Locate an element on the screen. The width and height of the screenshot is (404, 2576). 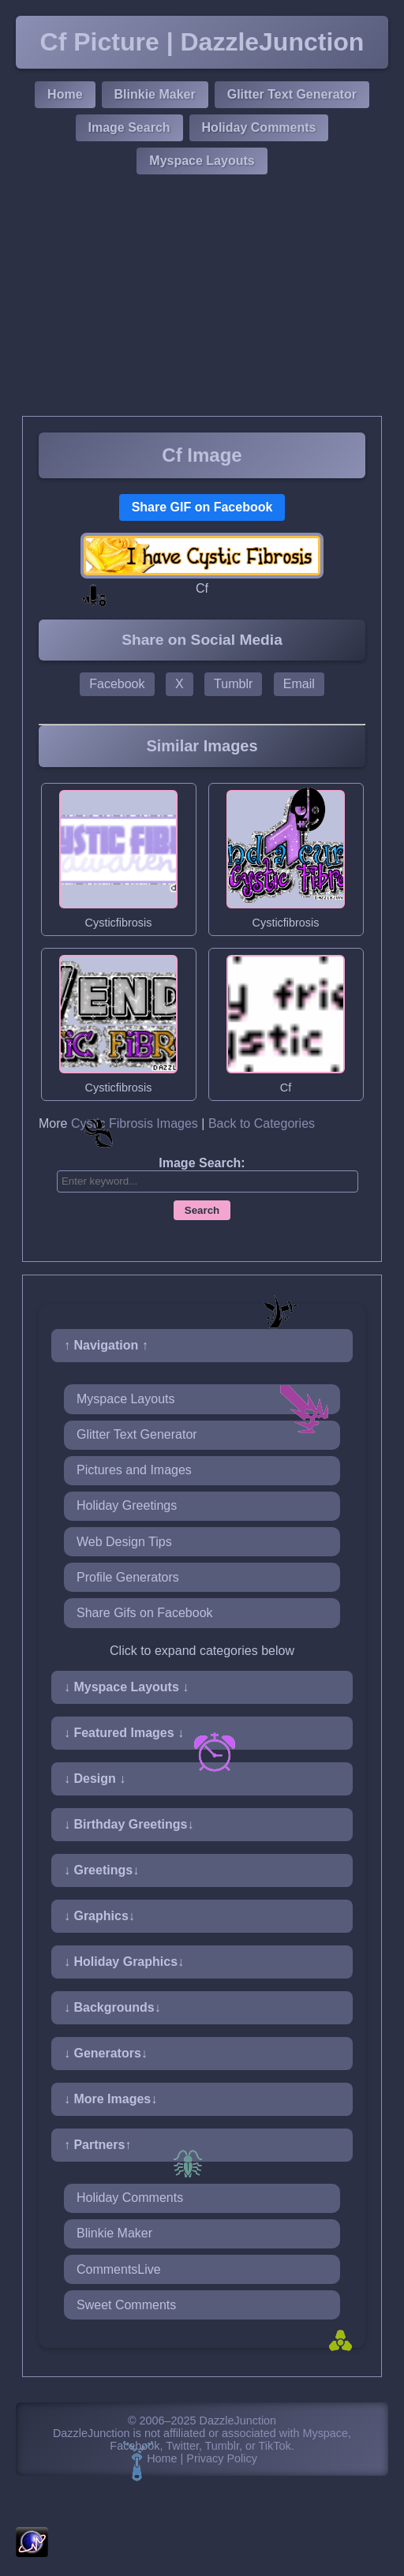
compress or zip files together is located at coordinates (137, 2461).